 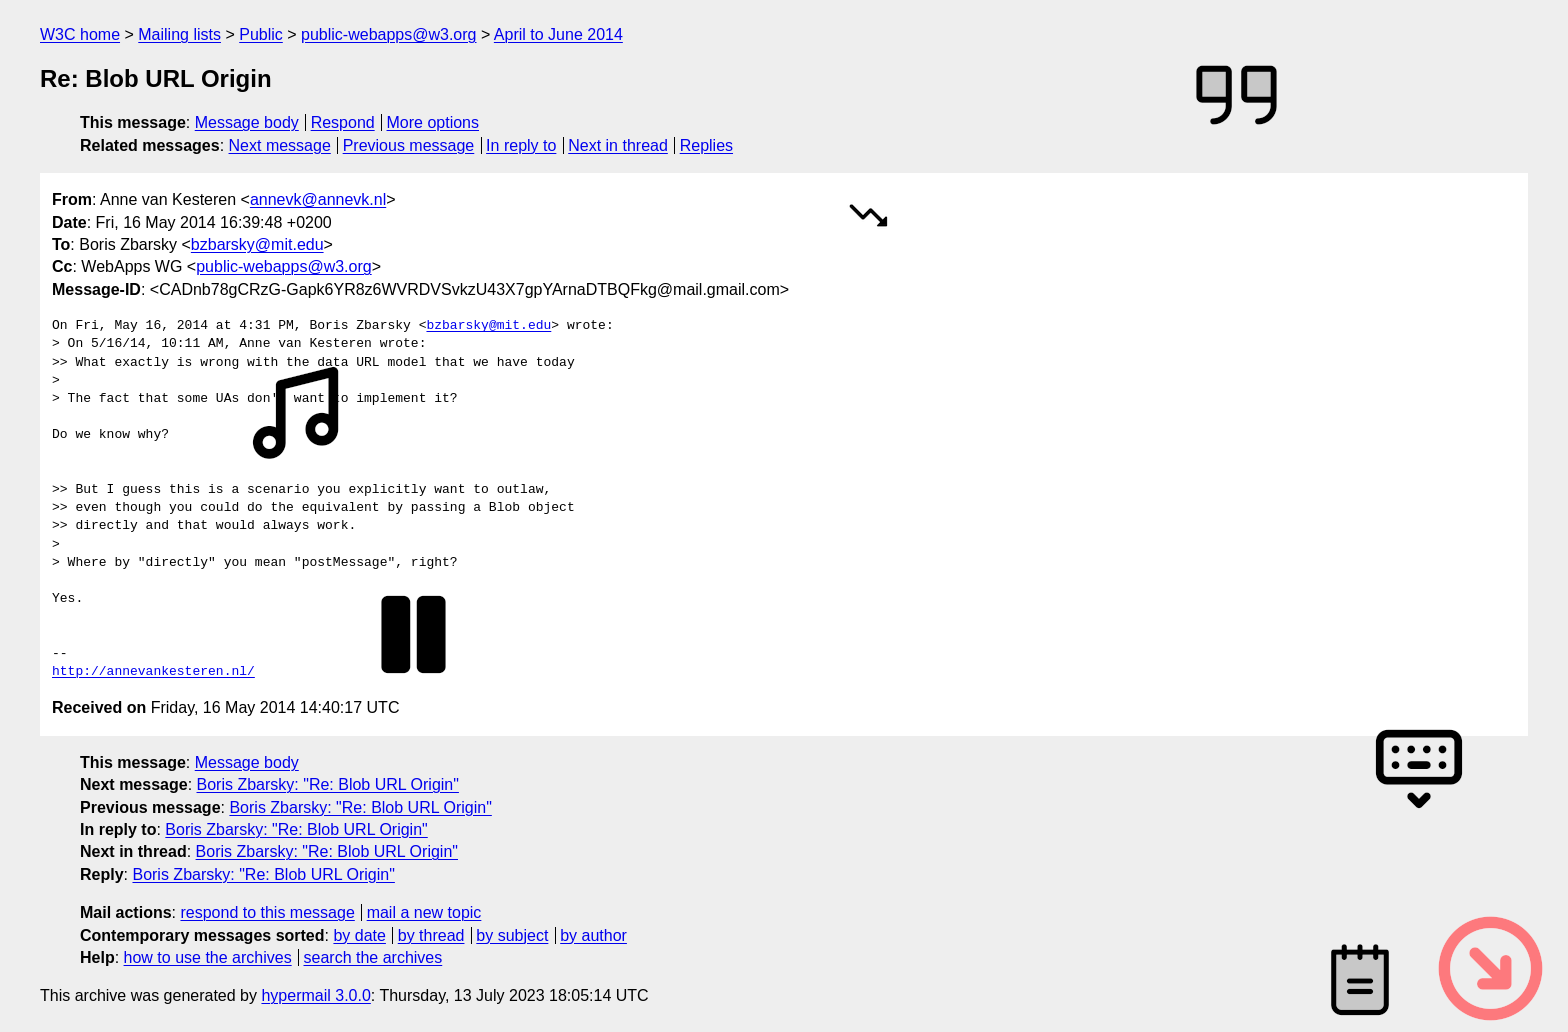 I want to click on access music library or audio files, so click(x=300, y=414).